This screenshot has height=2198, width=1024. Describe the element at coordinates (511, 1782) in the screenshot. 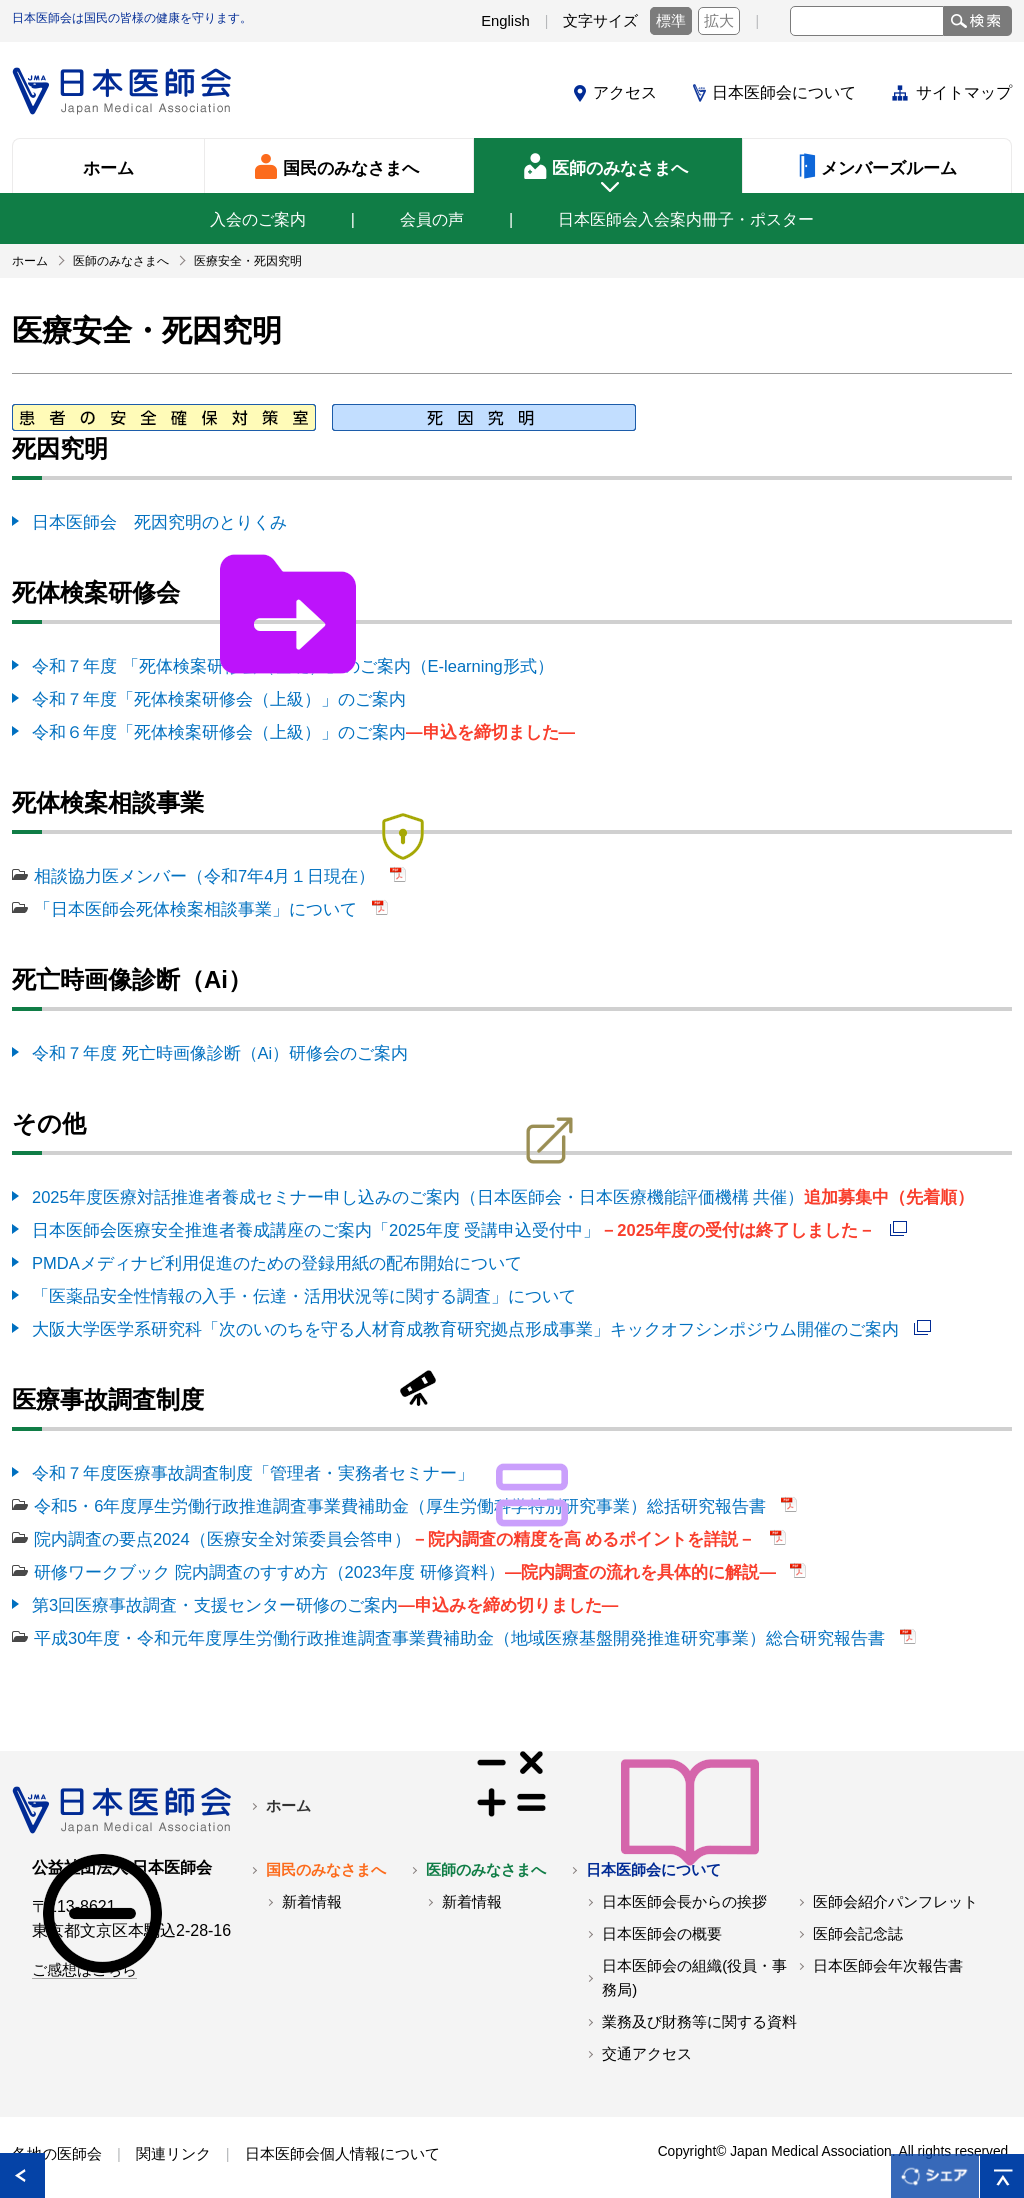

I see `open calculator or math tools` at that location.